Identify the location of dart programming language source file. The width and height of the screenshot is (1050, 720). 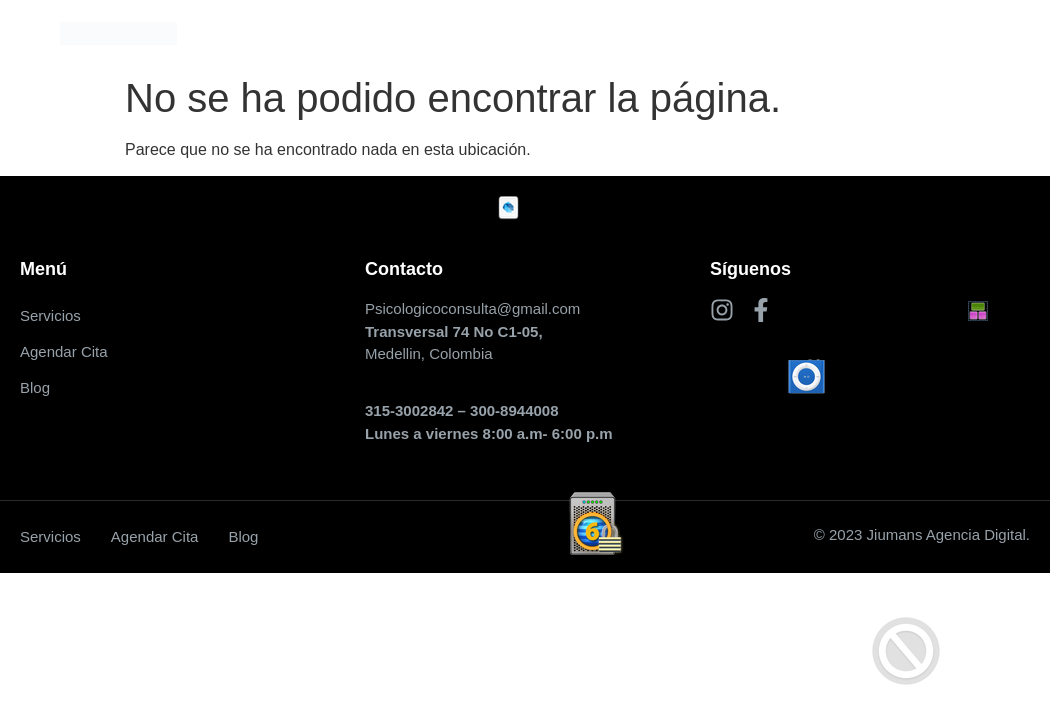
(508, 207).